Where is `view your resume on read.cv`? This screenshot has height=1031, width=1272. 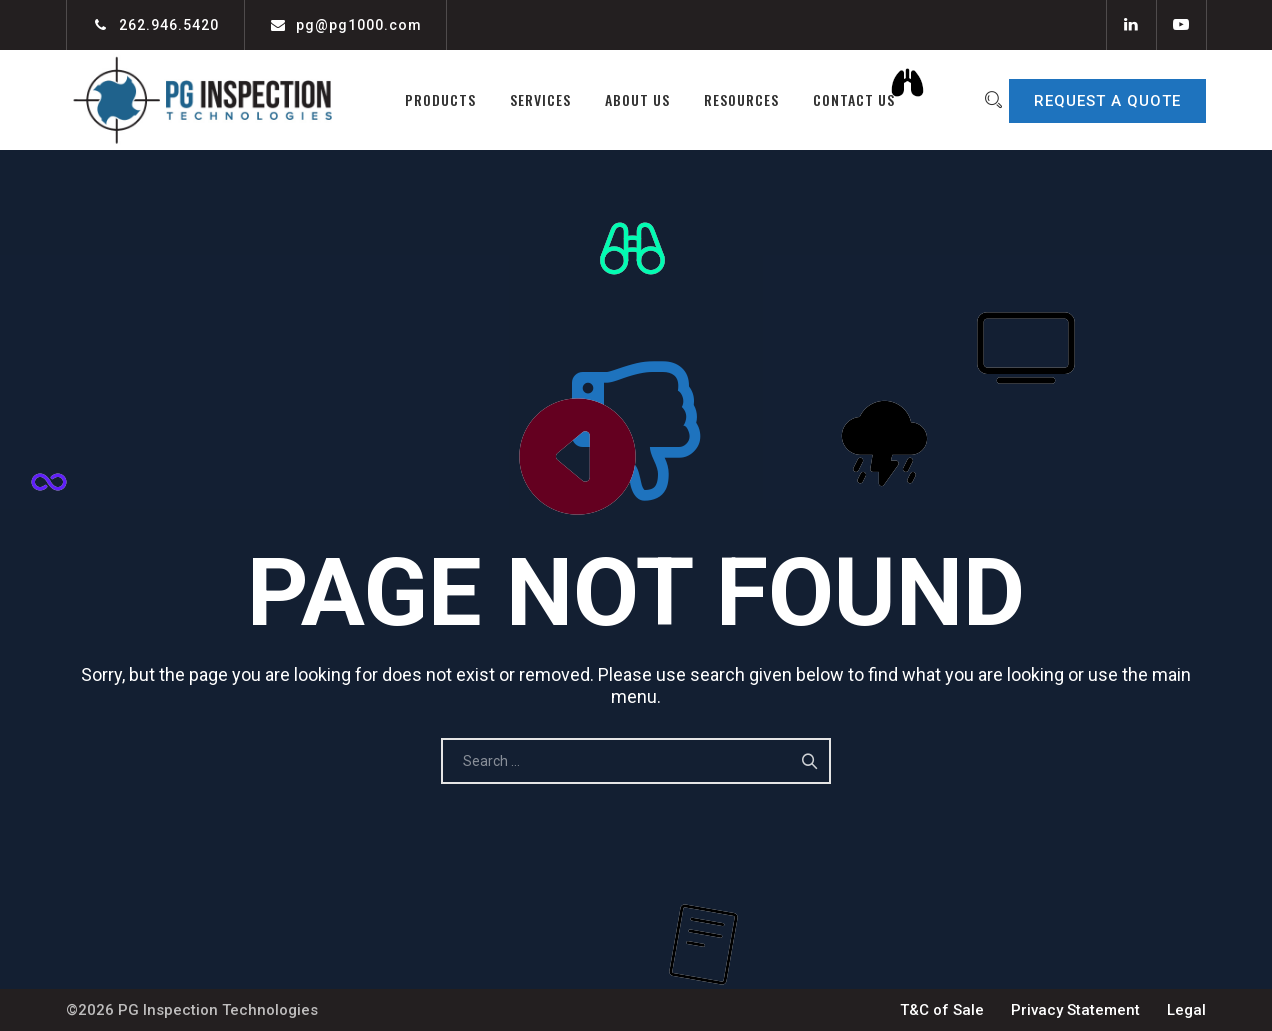
view your resume on read.cv is located at coordinates (703, 944).